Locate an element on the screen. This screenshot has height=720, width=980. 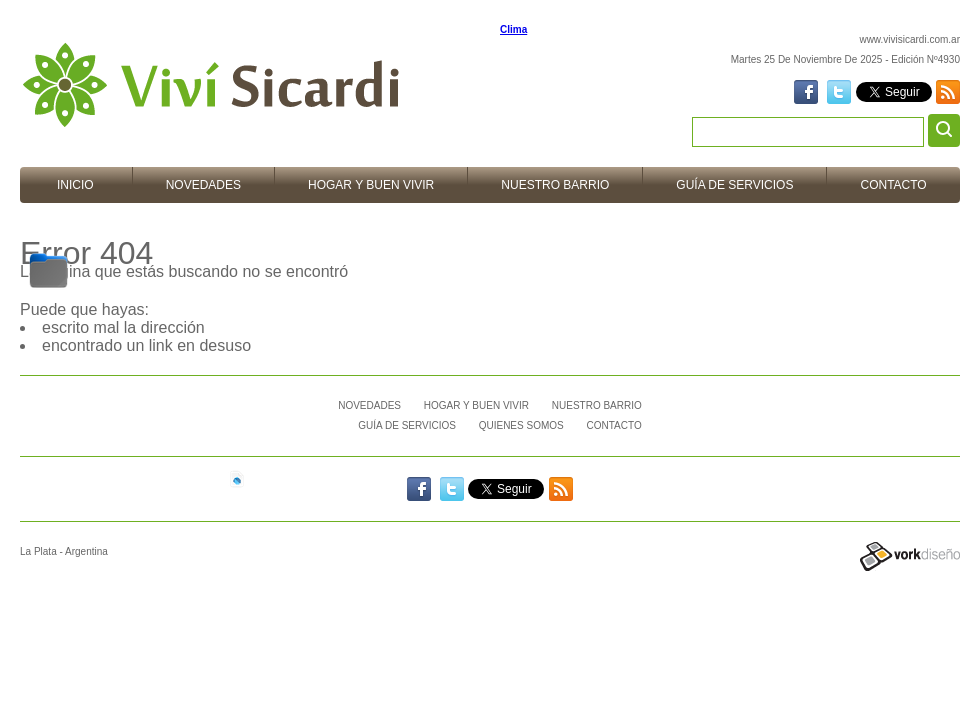
open a folder or directory is located at coordinates (48, 270).